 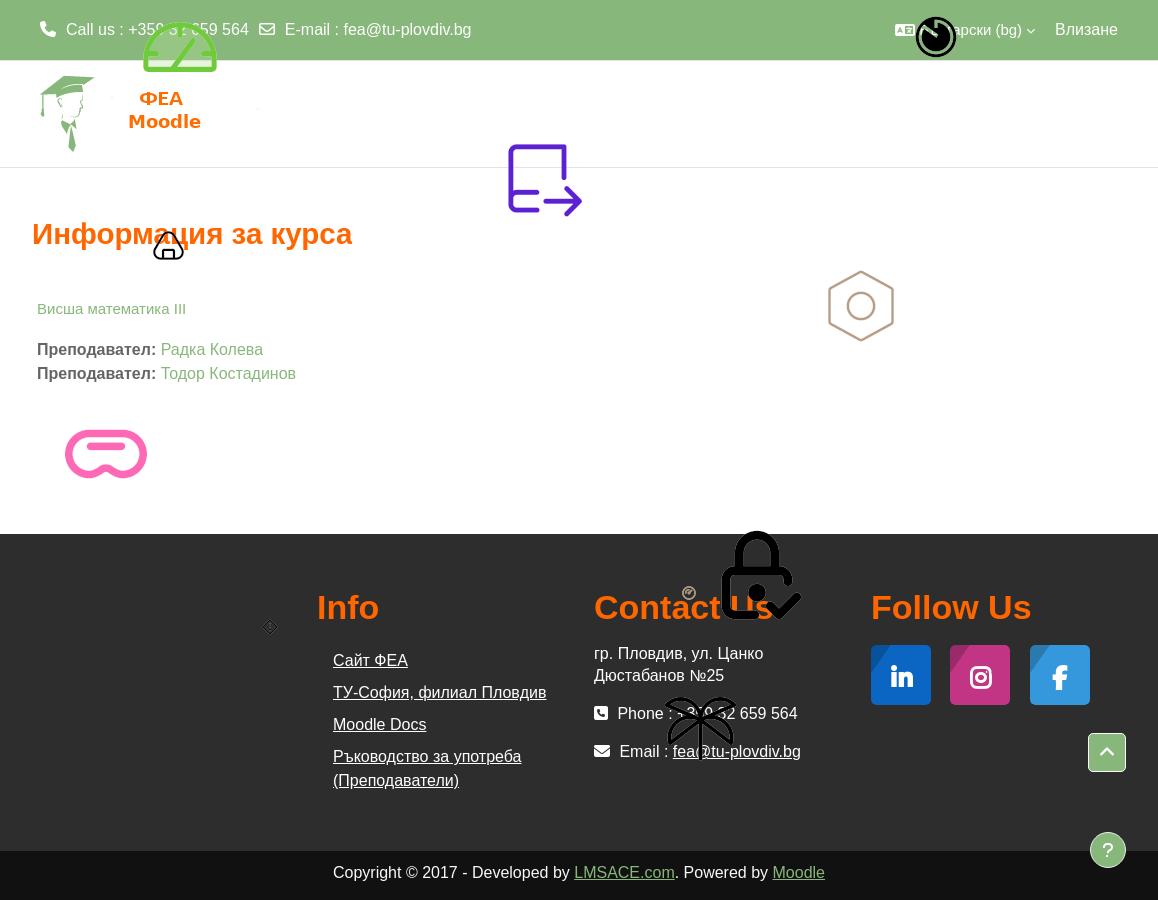 What do you see at coordinates (106, 454) in the screenshot?
I see `access virtual reality or immersive mode` at bounding box center [106, 454].